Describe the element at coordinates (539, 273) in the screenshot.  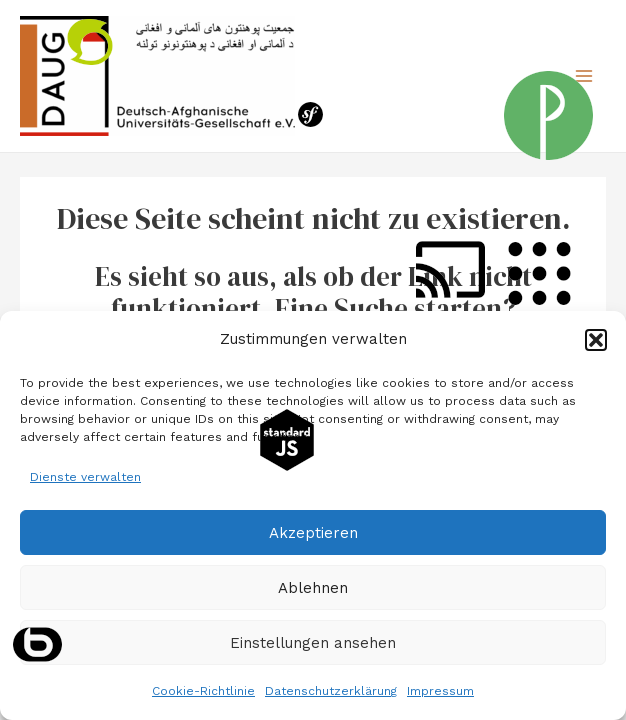
I see `ROS (Robot Operating System) branding or documentation` at that location.